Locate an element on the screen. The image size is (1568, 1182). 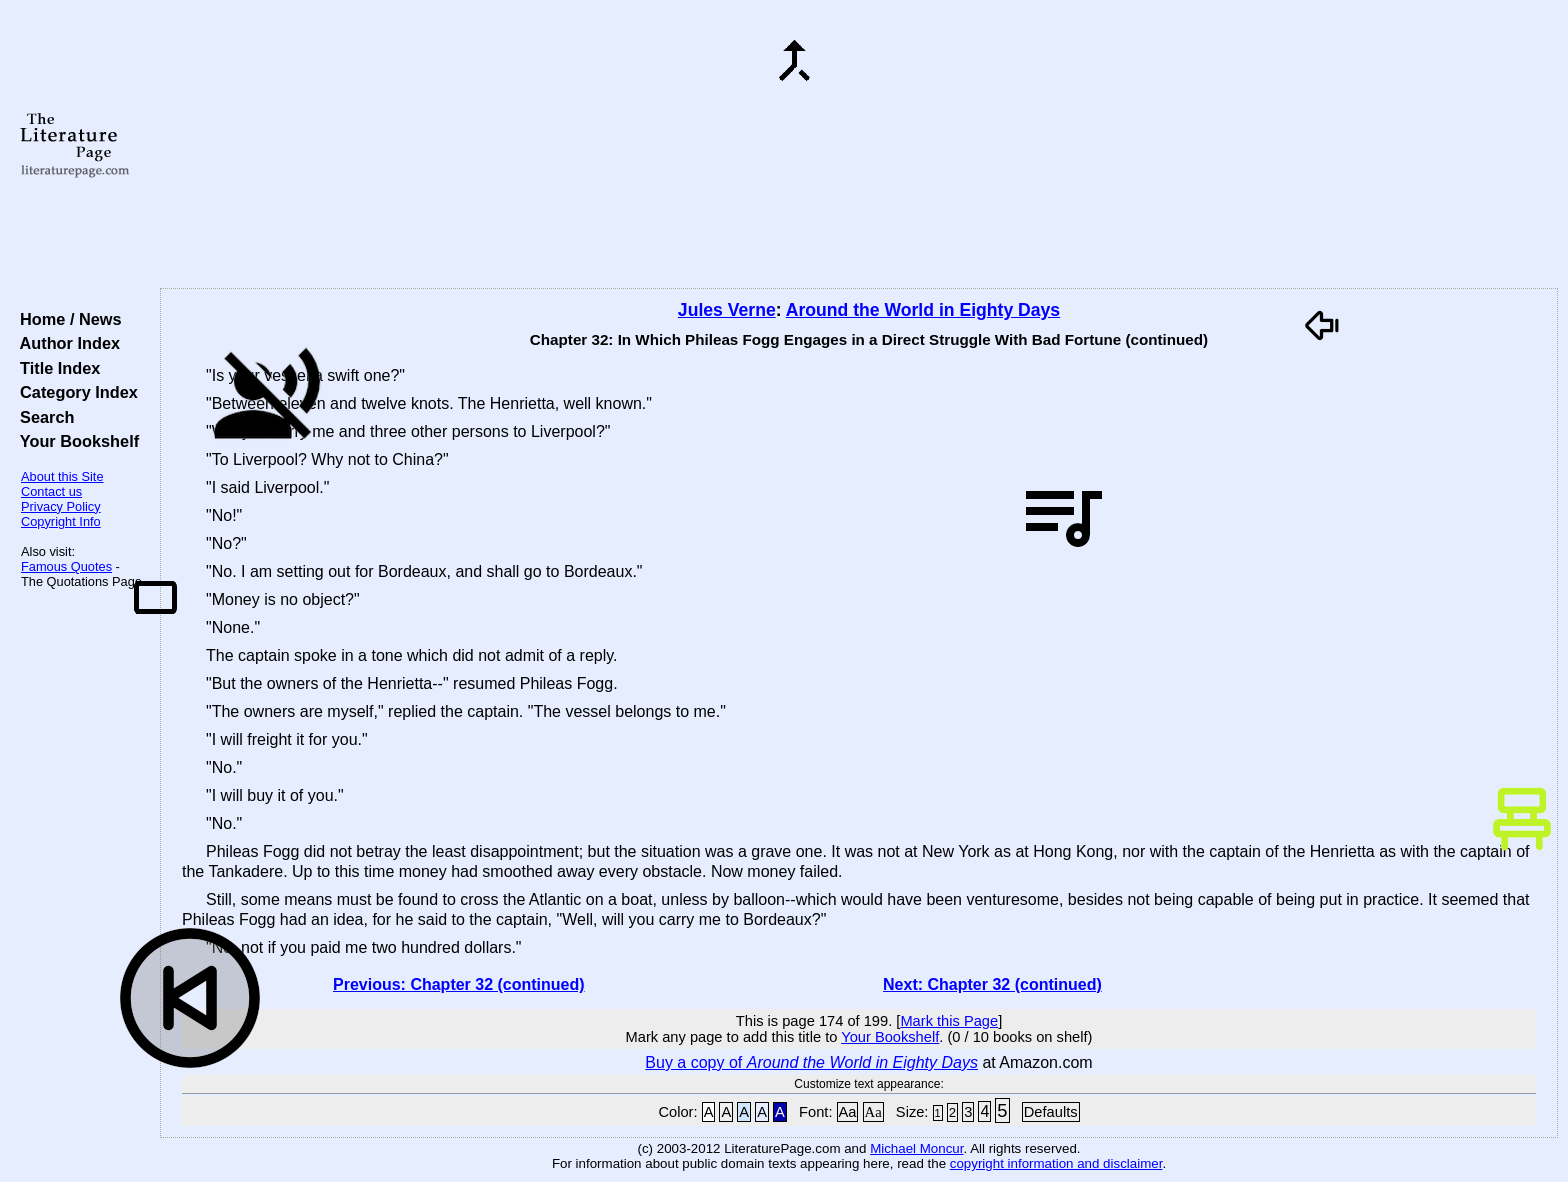
merge multiple calls into a conference call is located at coordinates (794, 60).